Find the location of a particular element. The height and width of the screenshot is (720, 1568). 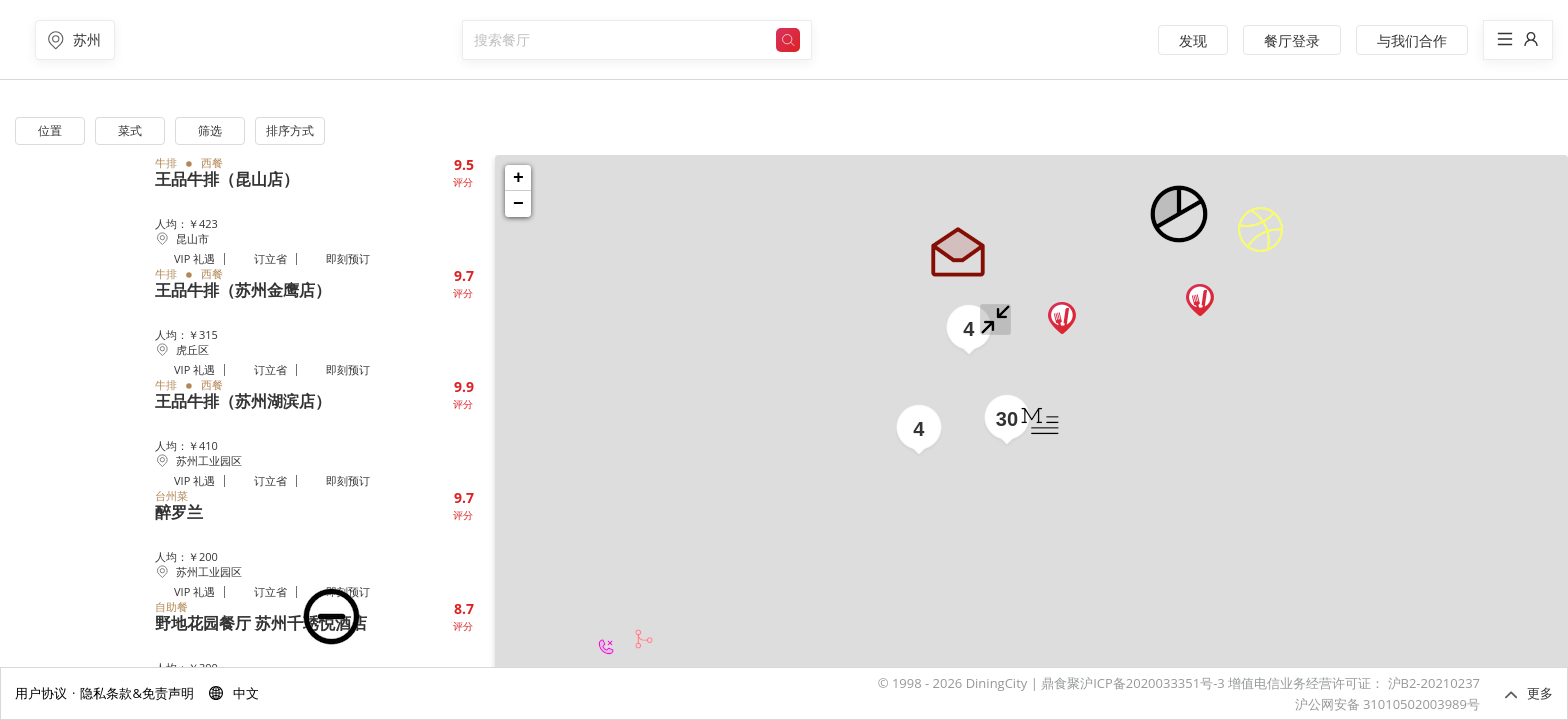

minimize or collapse a window is located at coordinates (995, 319).